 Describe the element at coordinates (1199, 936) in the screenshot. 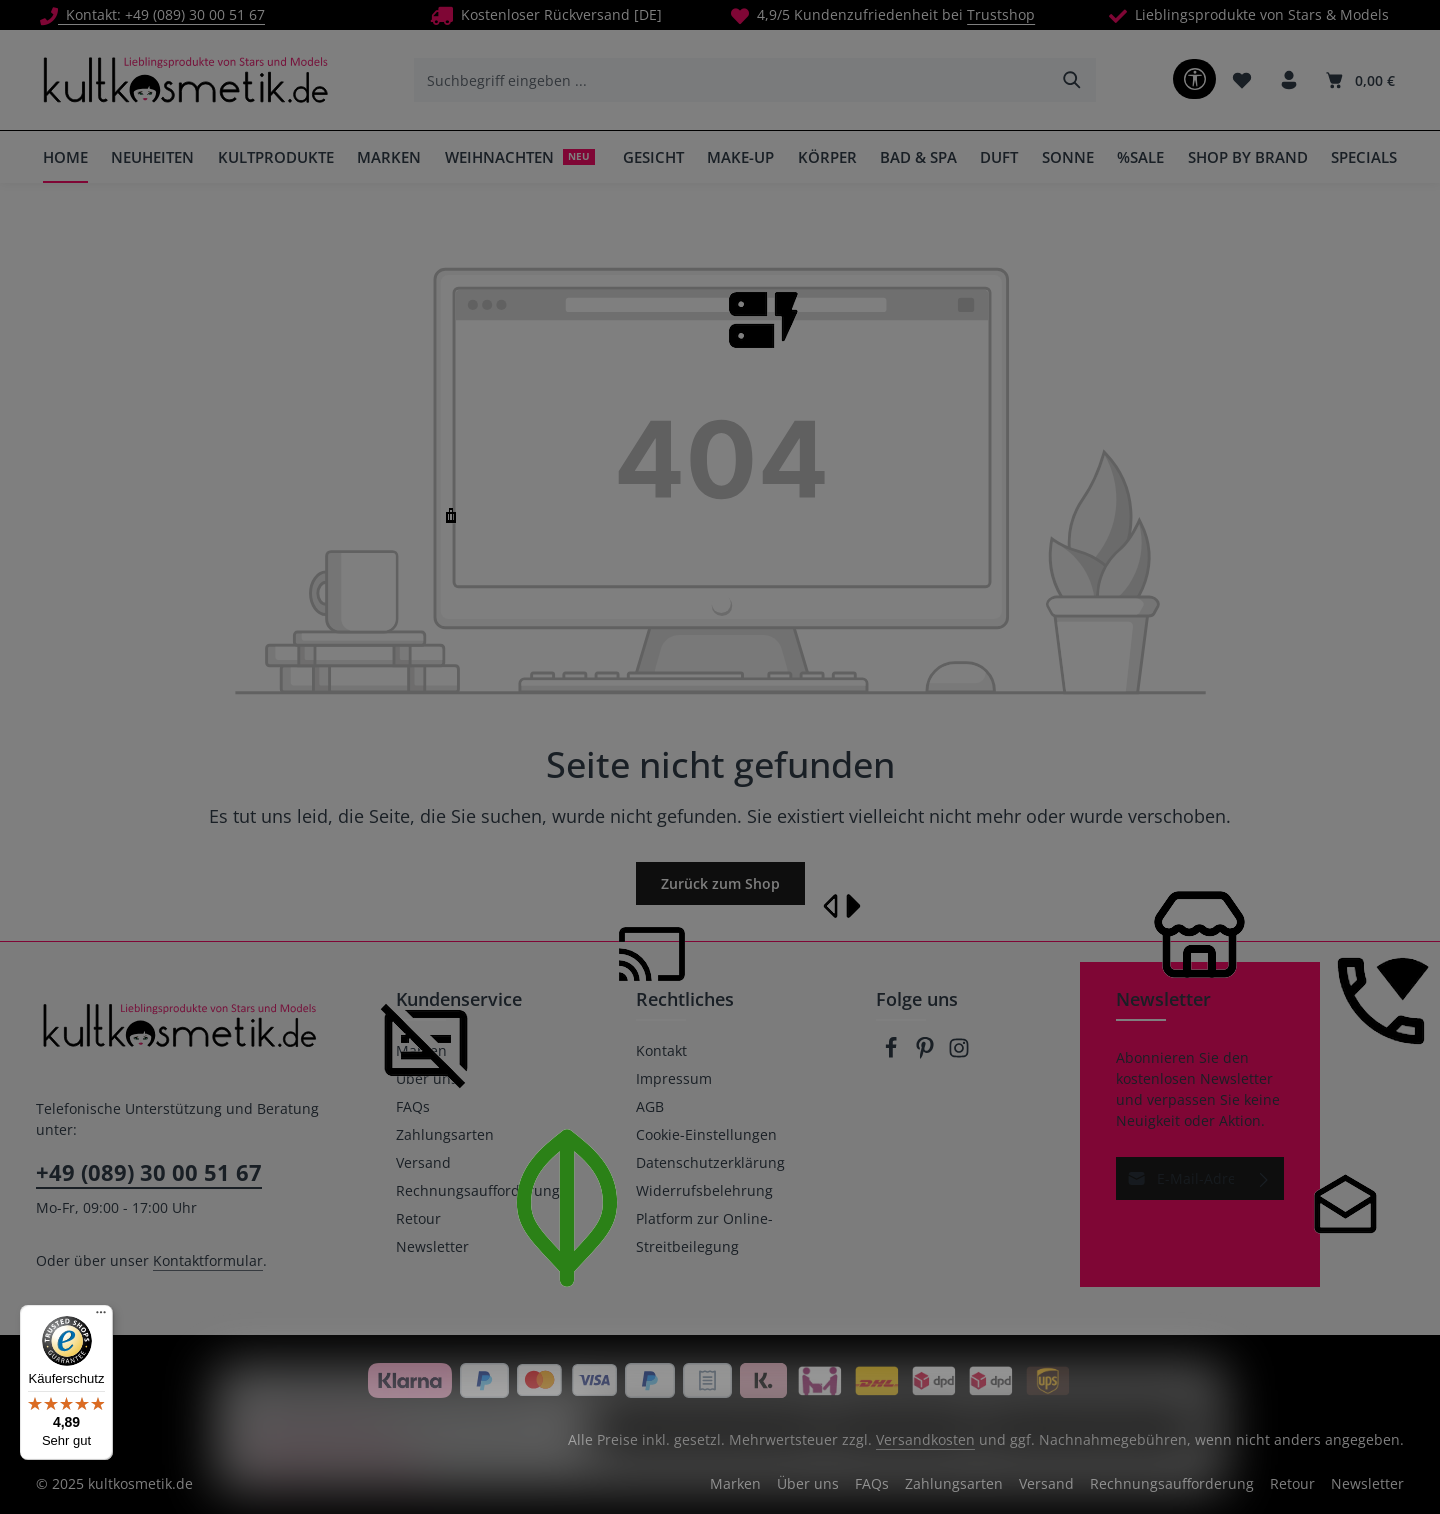

I see `browse or open the store` at that location.